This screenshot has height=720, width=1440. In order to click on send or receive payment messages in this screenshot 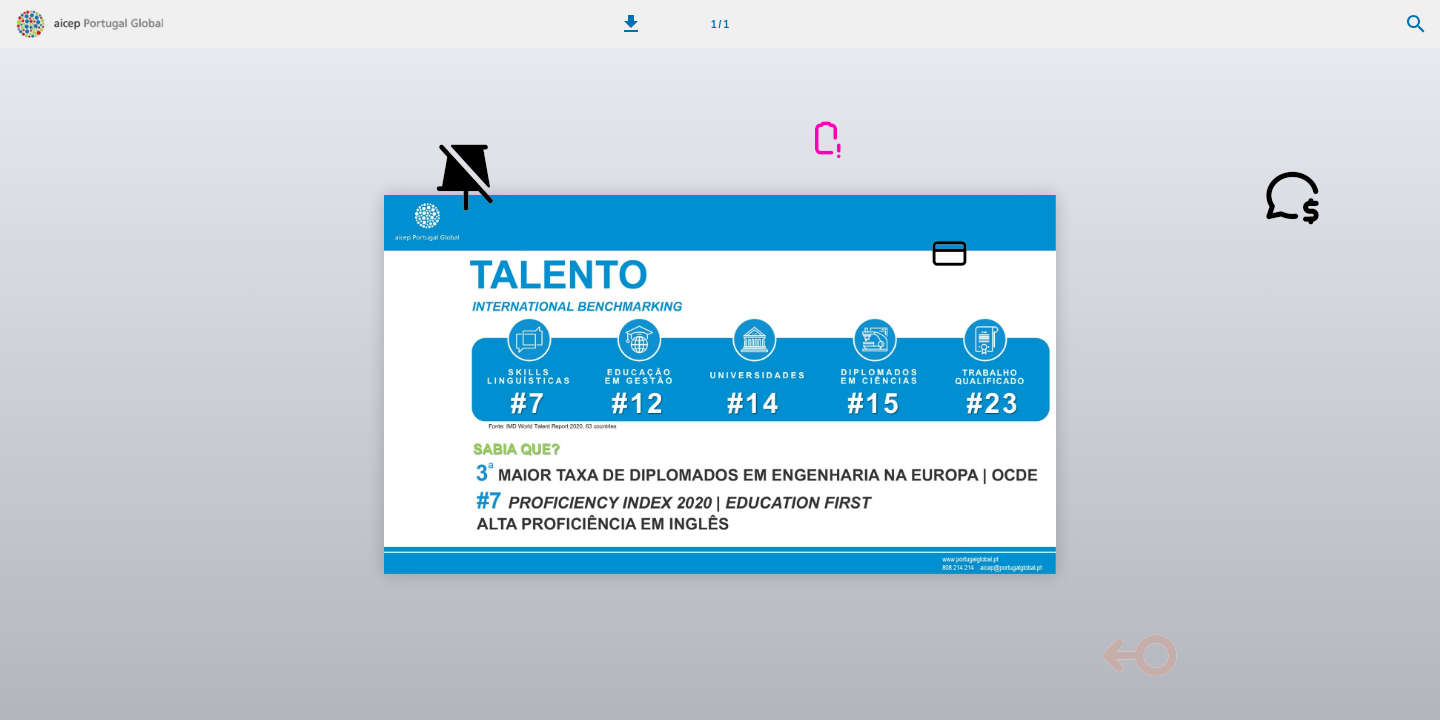, I will do `click(1292, 195)`.